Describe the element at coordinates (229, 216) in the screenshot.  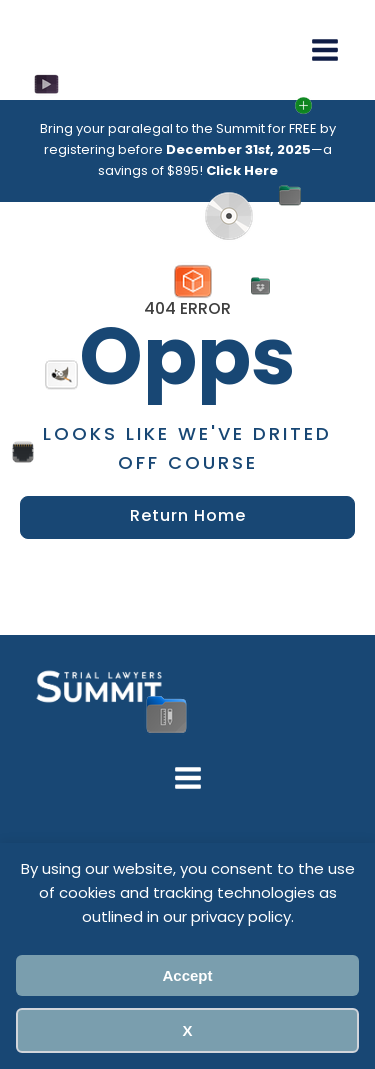
I see `indicates a DVD-RAM disc or optical media device` at that location.